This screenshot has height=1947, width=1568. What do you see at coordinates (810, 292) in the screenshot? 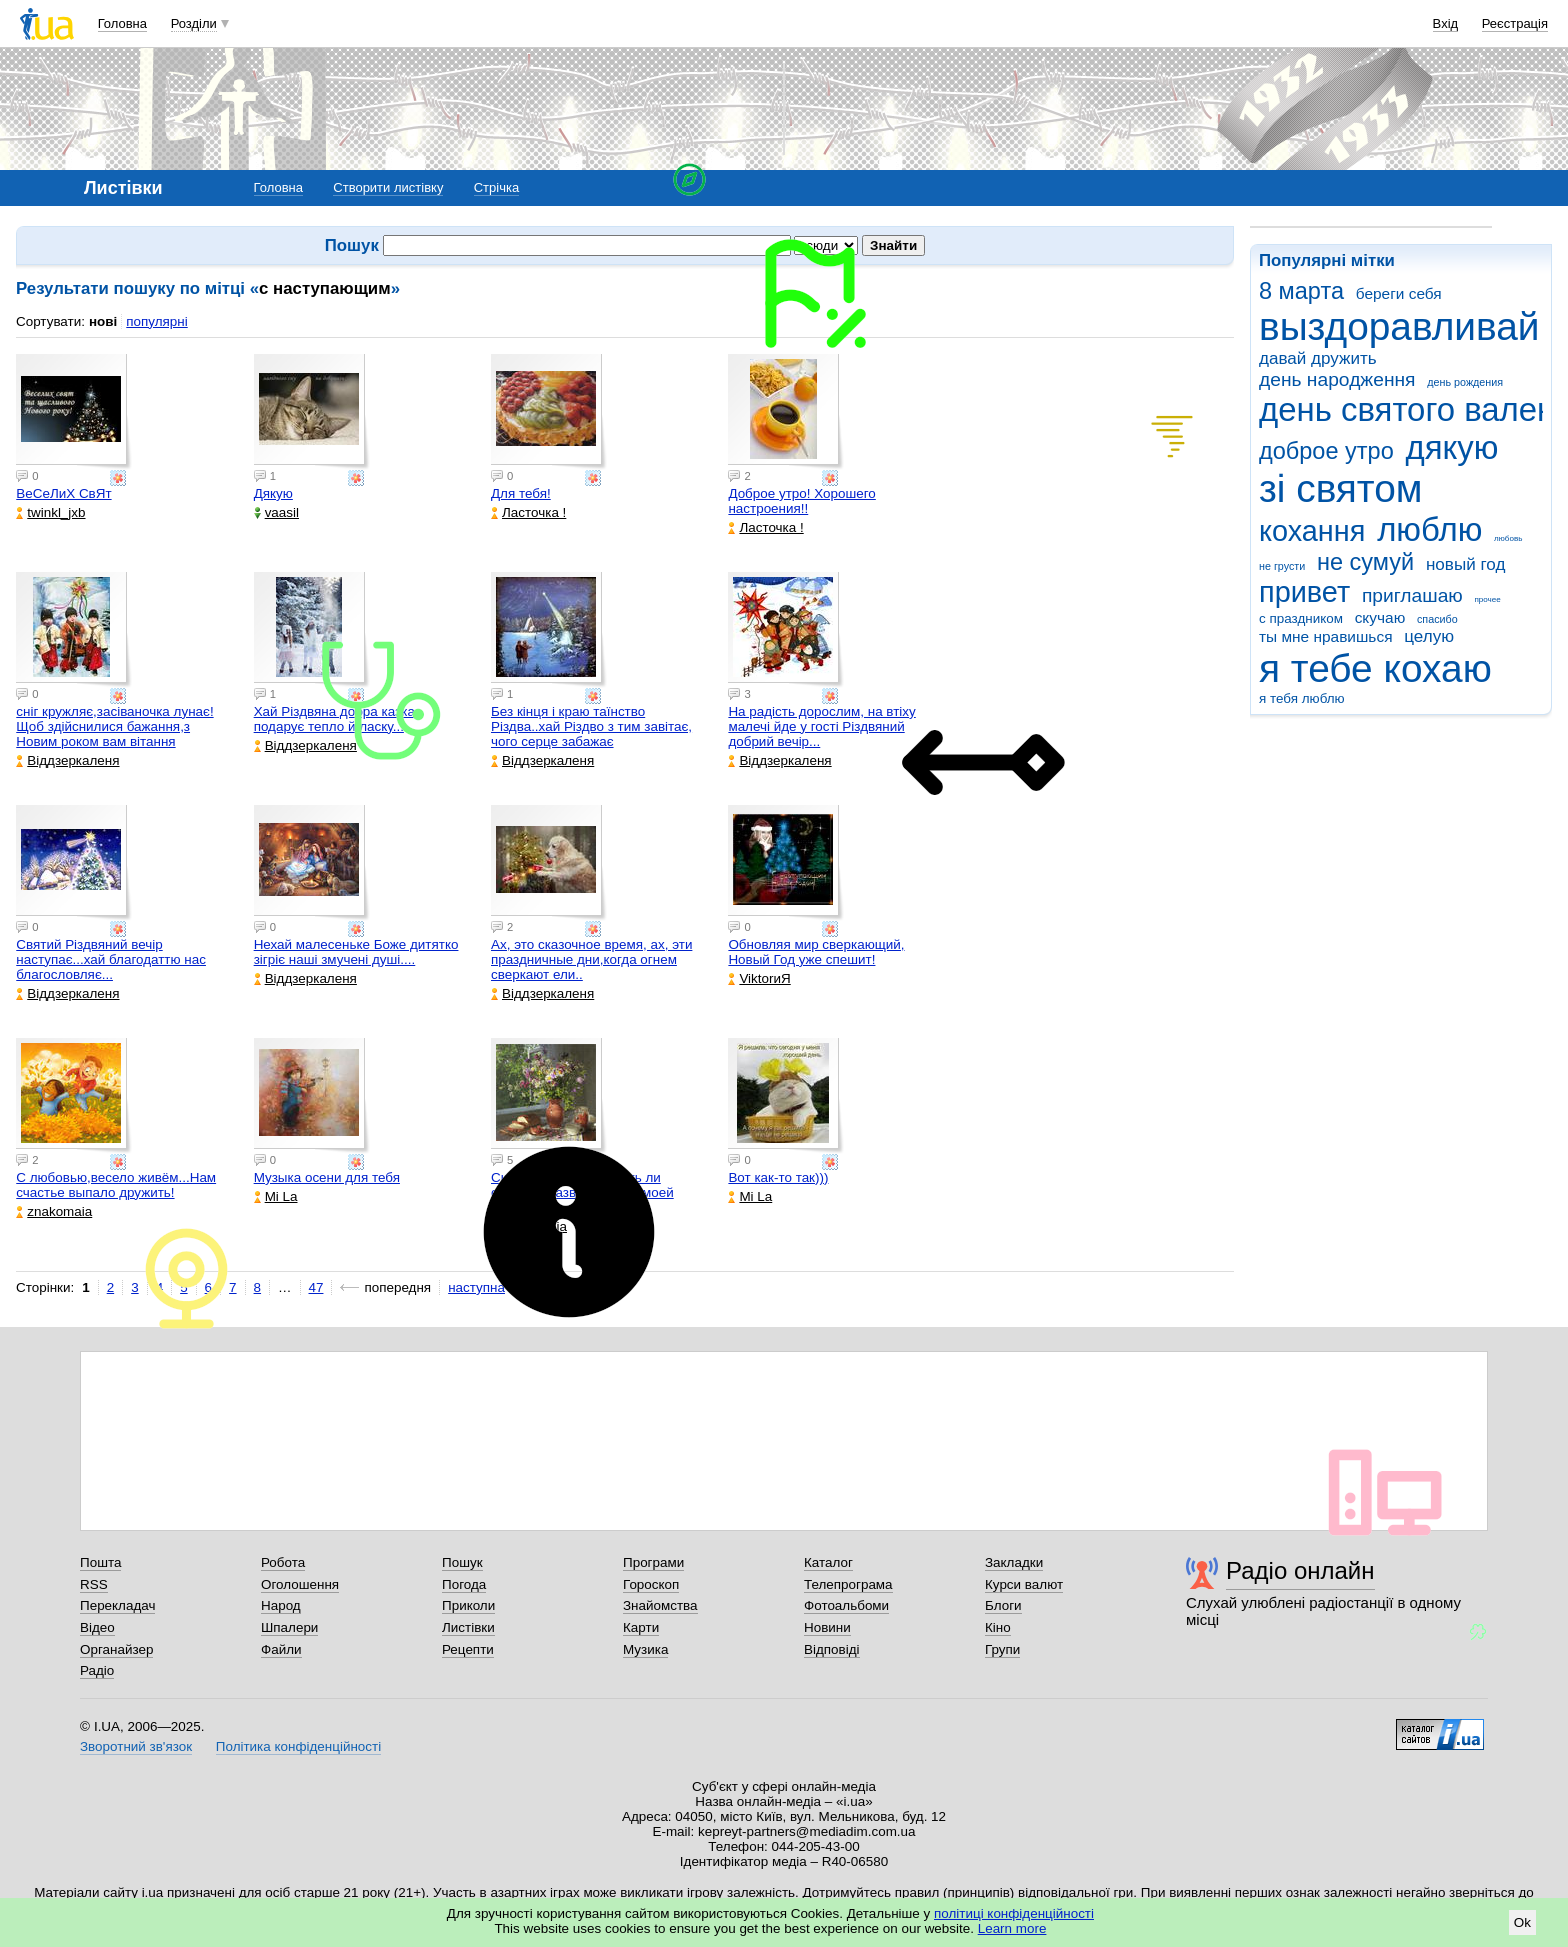
I see `view flagged discounts or promotions` at bounding box center [810, 292].